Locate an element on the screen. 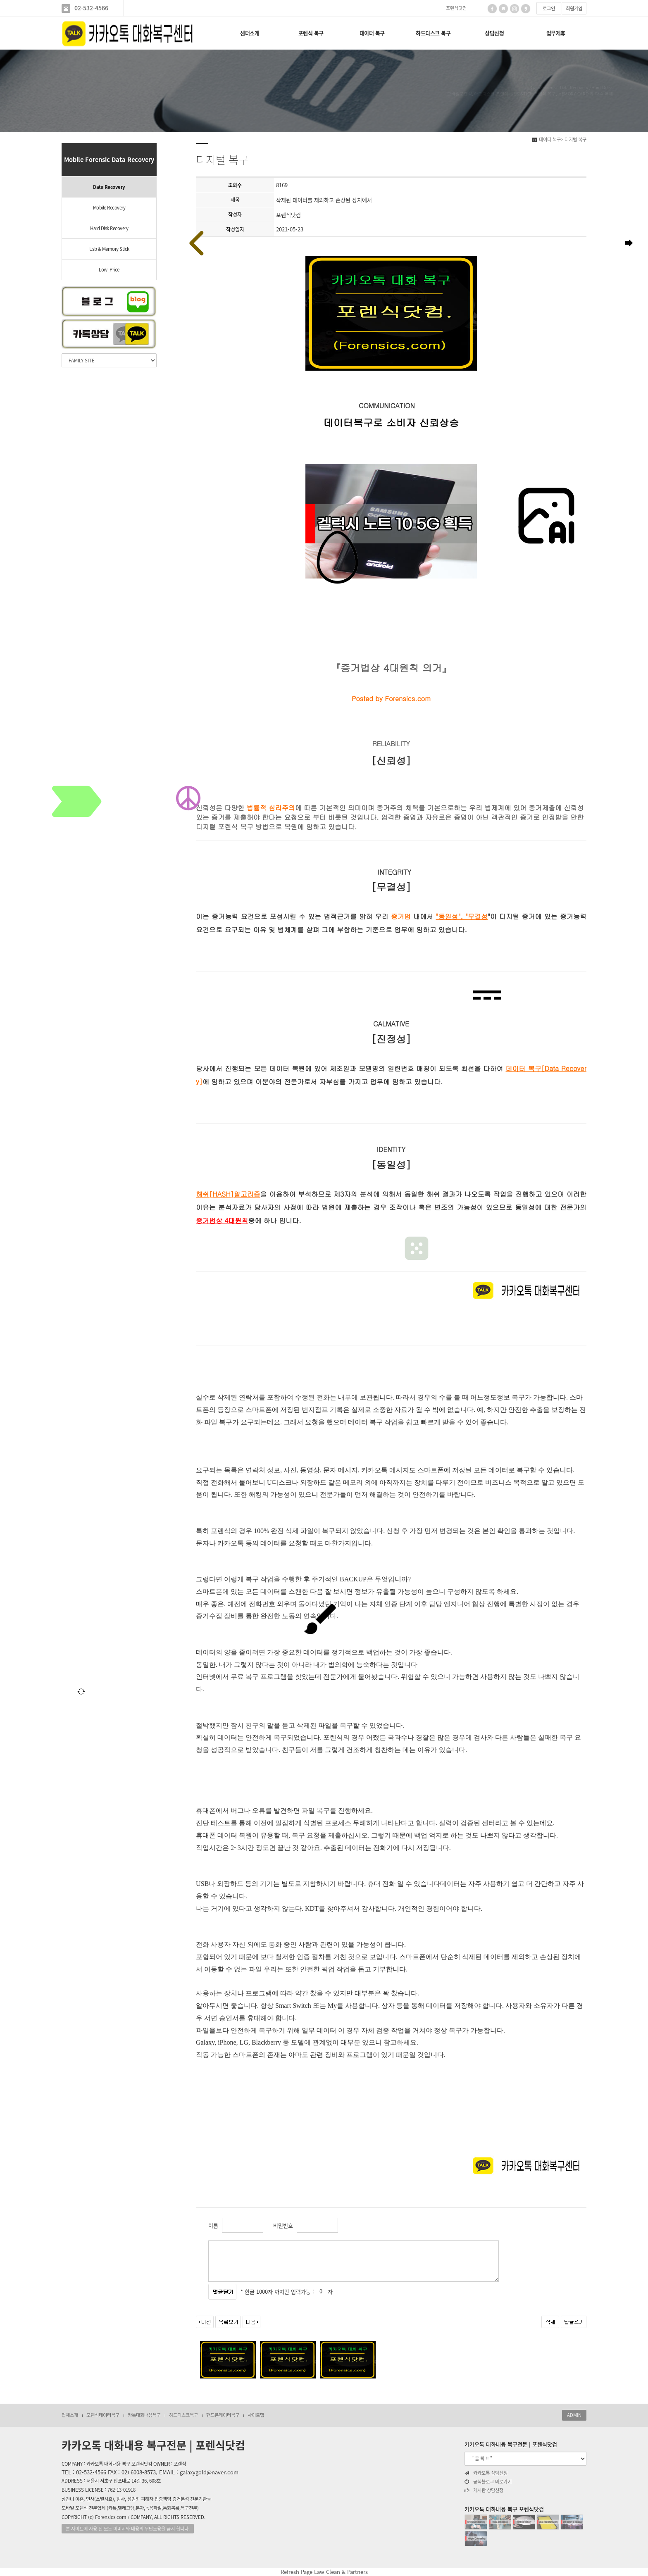 The height and width of the screenshot is (2576, 648). access drawing or painting tools is located at coordinates (321, 1619).